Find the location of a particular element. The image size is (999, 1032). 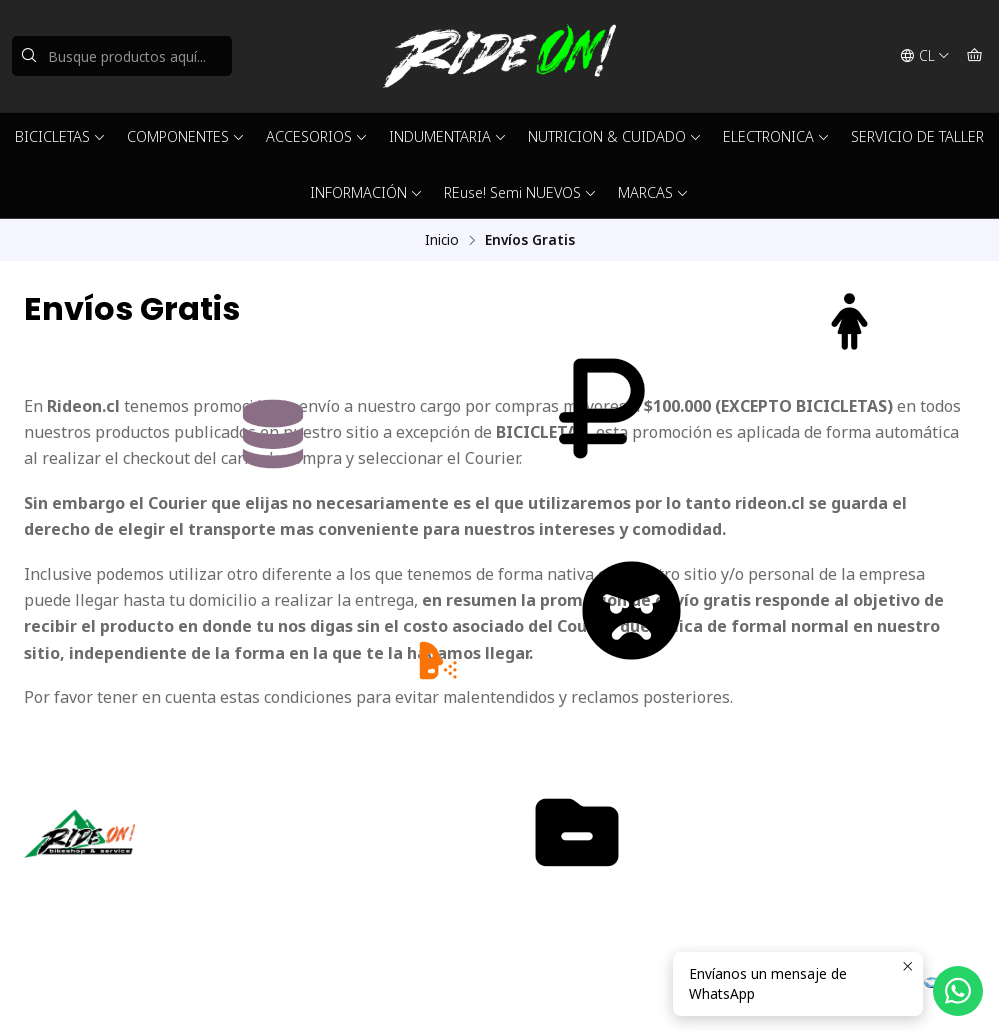

report respiratory symptoms is located at coordinates (438, 660).